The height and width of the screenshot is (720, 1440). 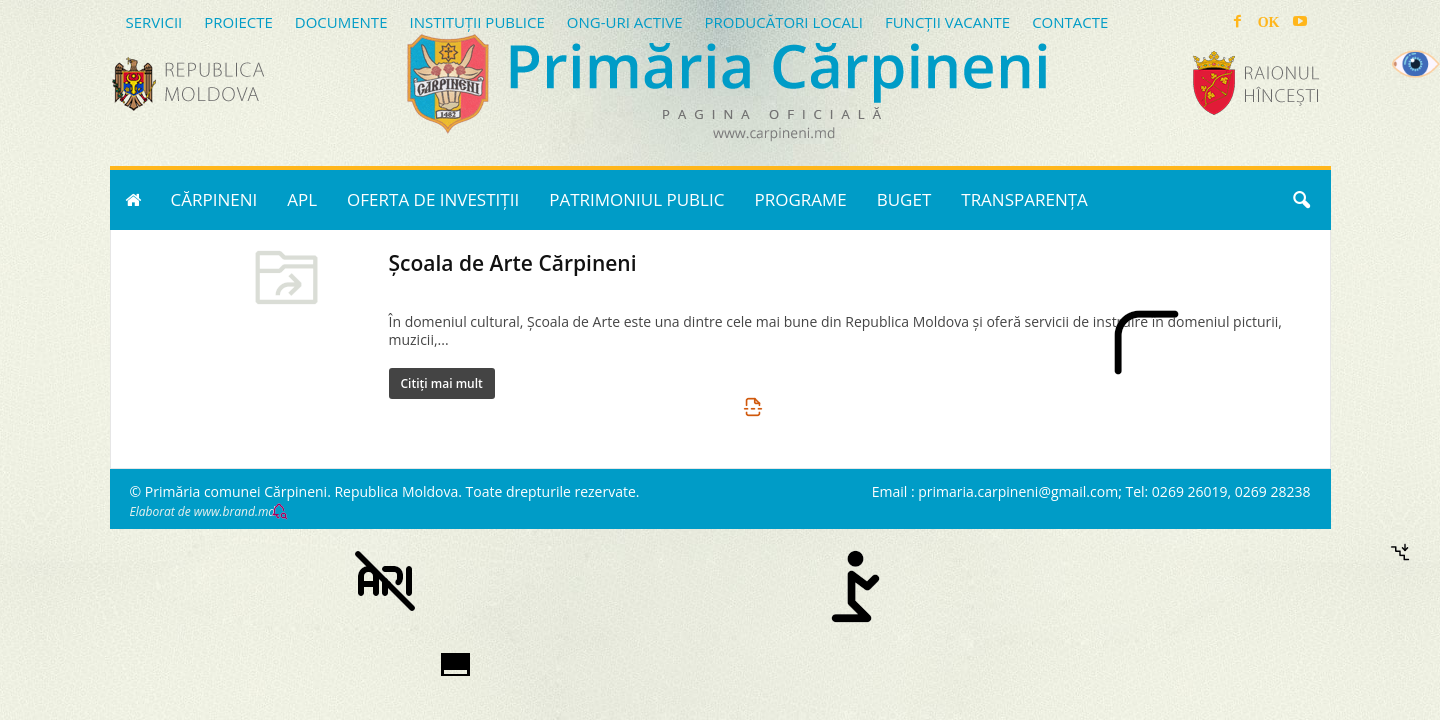 I want to click on open a linked or shortcut folder, so click(x=286, y=277).